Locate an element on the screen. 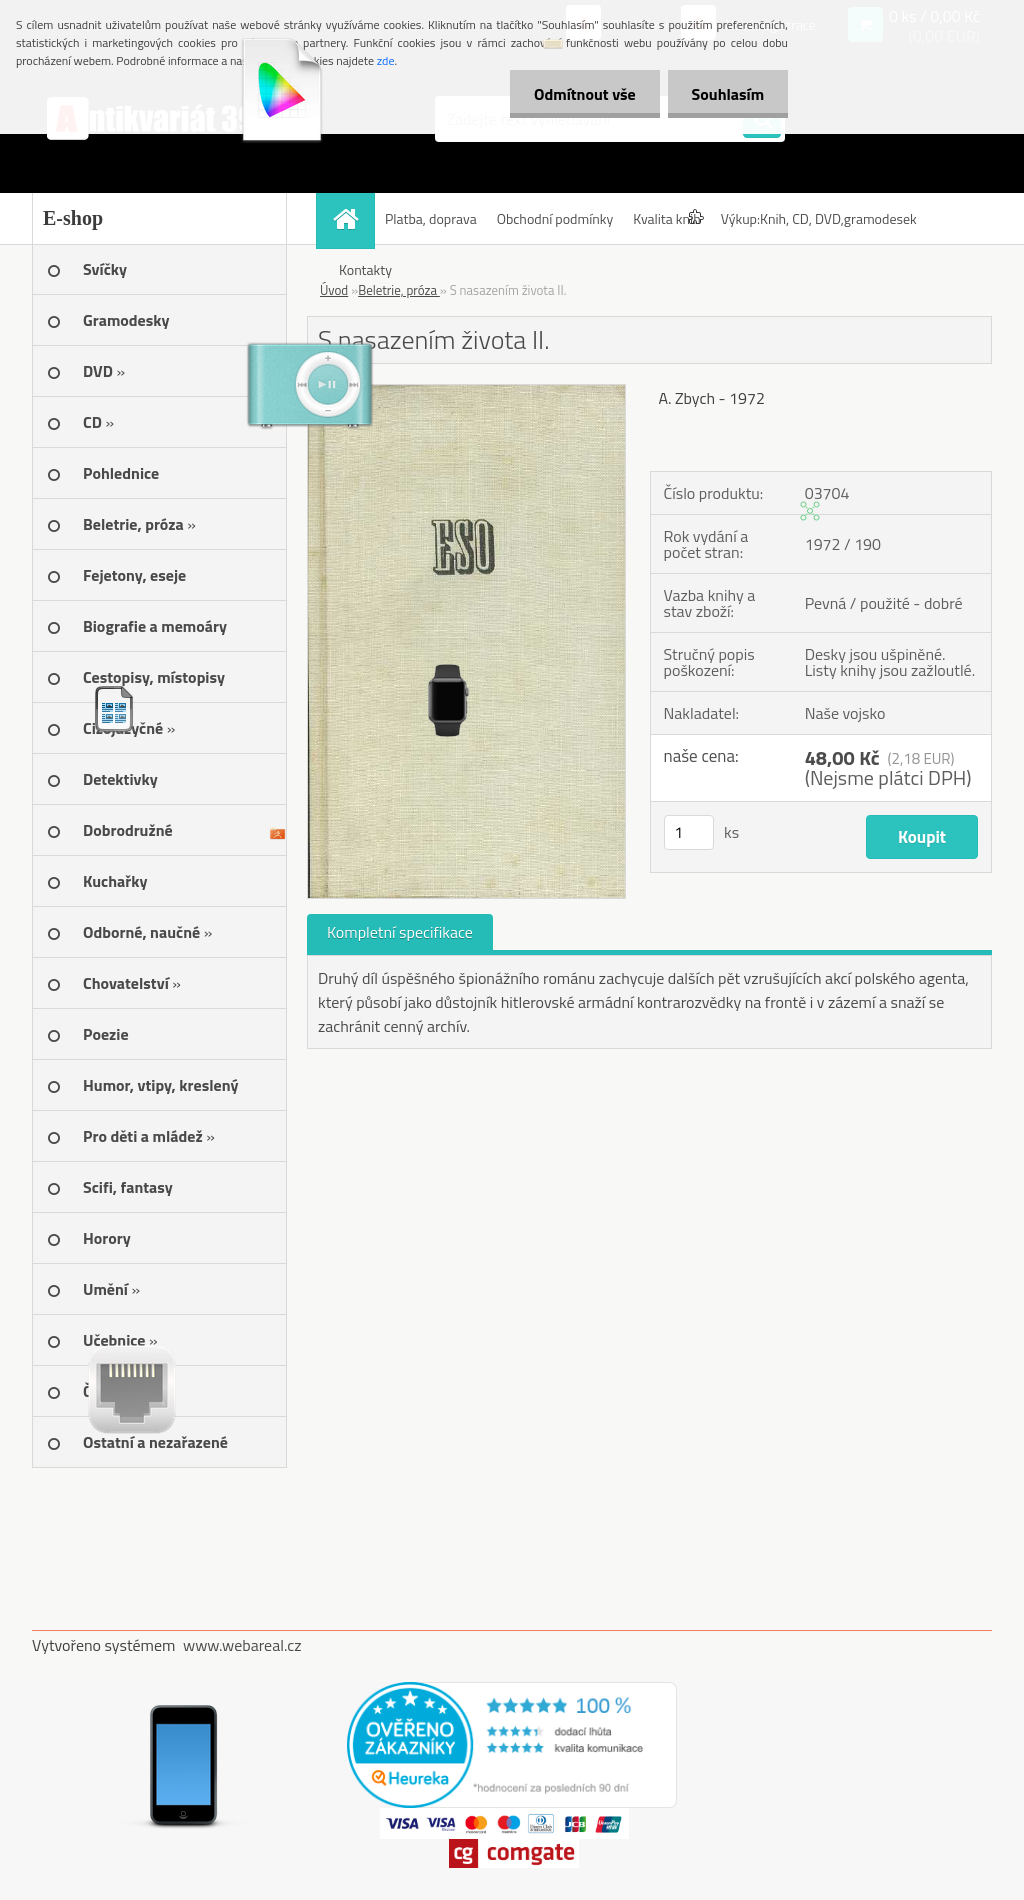  color profile document for color management is located at coordinates (282, 92).